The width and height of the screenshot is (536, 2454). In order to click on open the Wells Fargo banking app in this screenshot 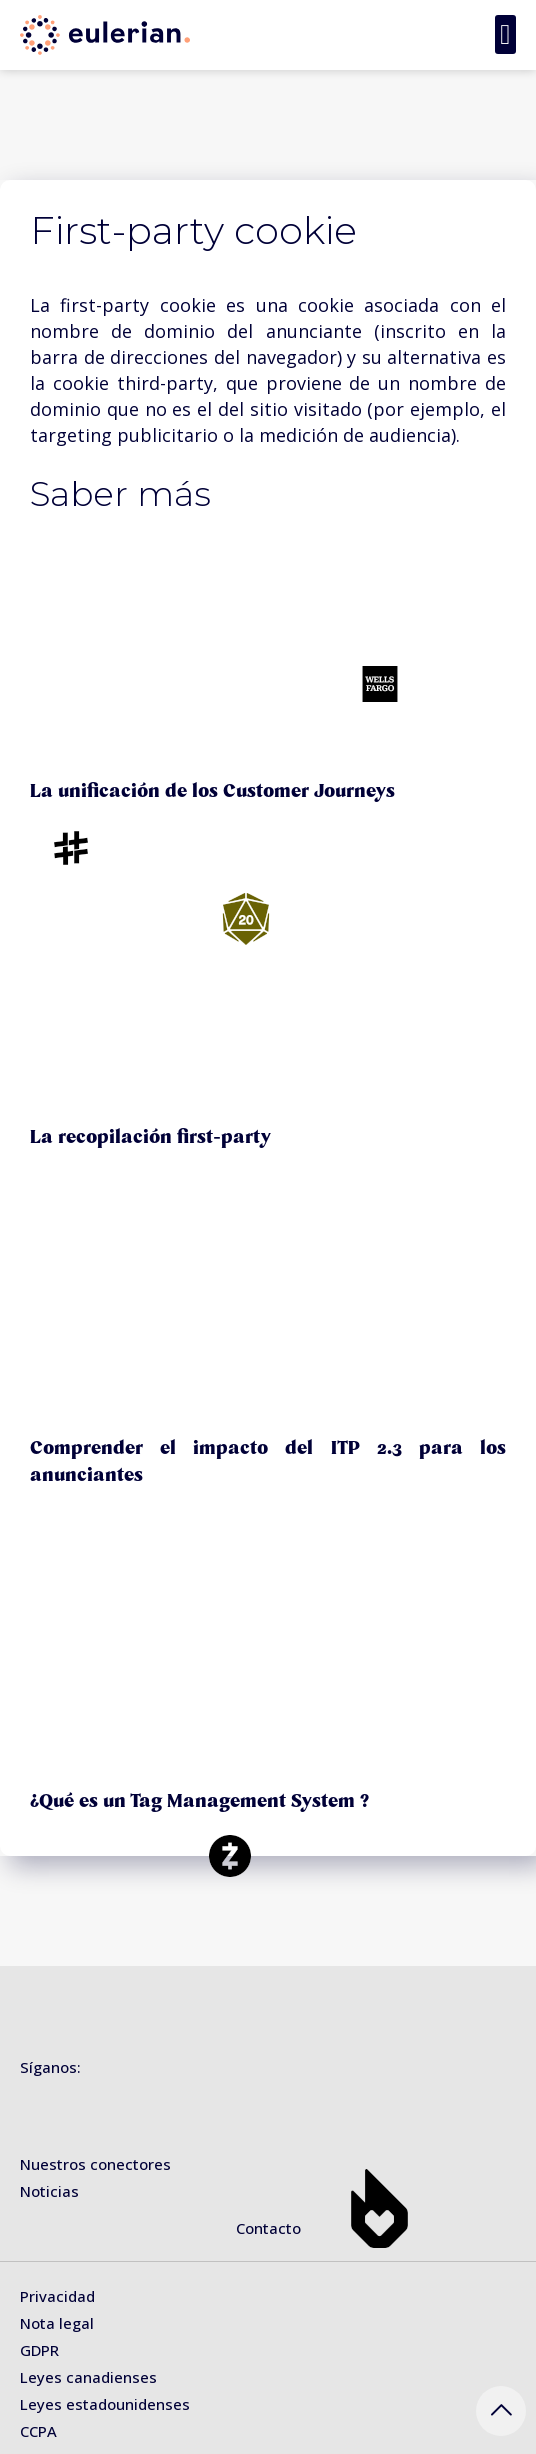, I will do `click(380, 684)`.